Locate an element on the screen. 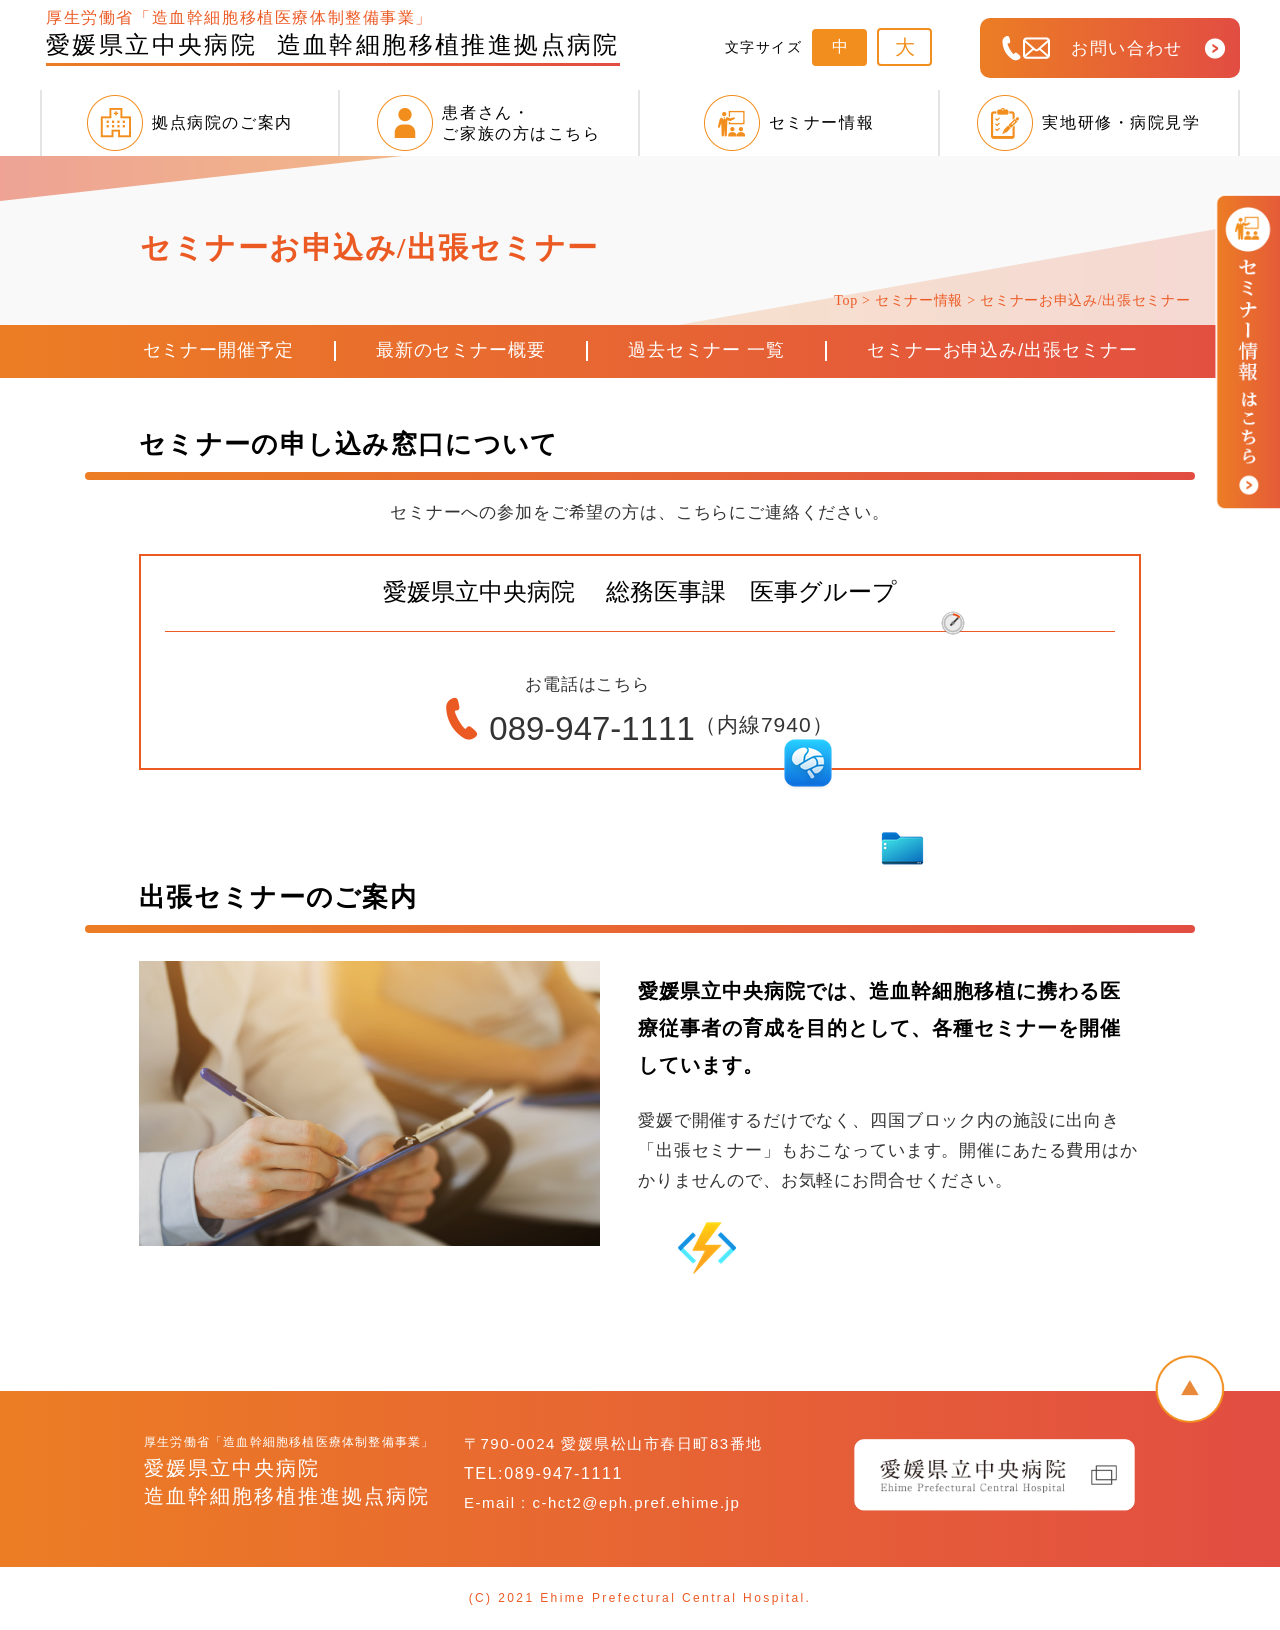  open gbrainy brain training app is located at coordinates (808, 763).